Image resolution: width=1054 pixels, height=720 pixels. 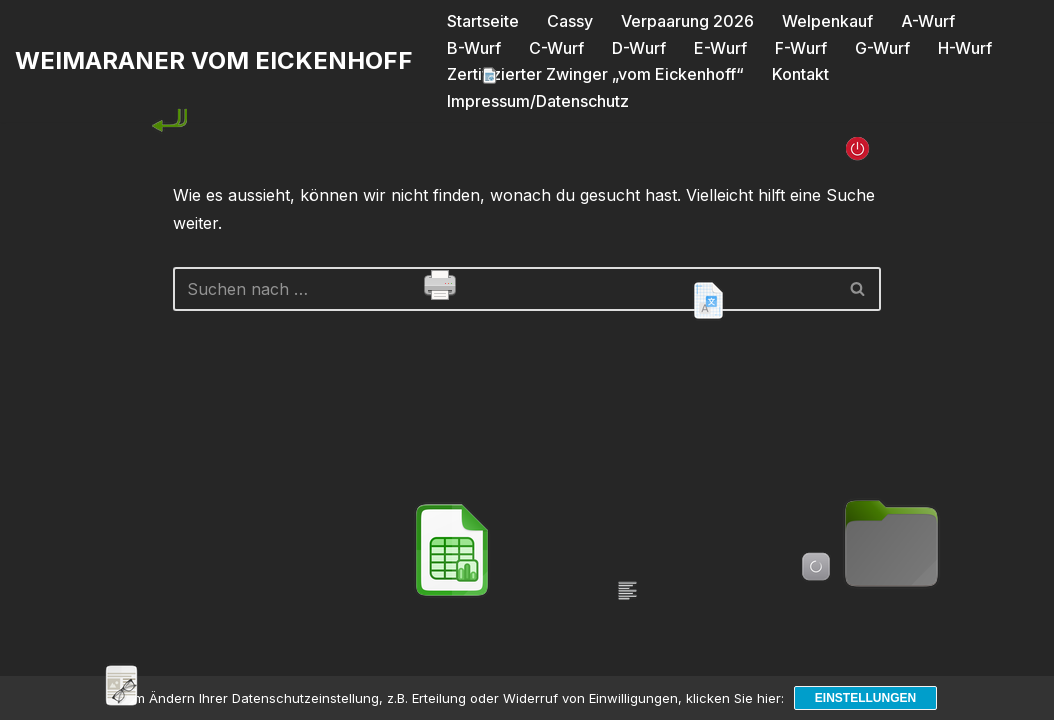 I want to click on access startup screen or boot settings, so click(x=816, y=567).